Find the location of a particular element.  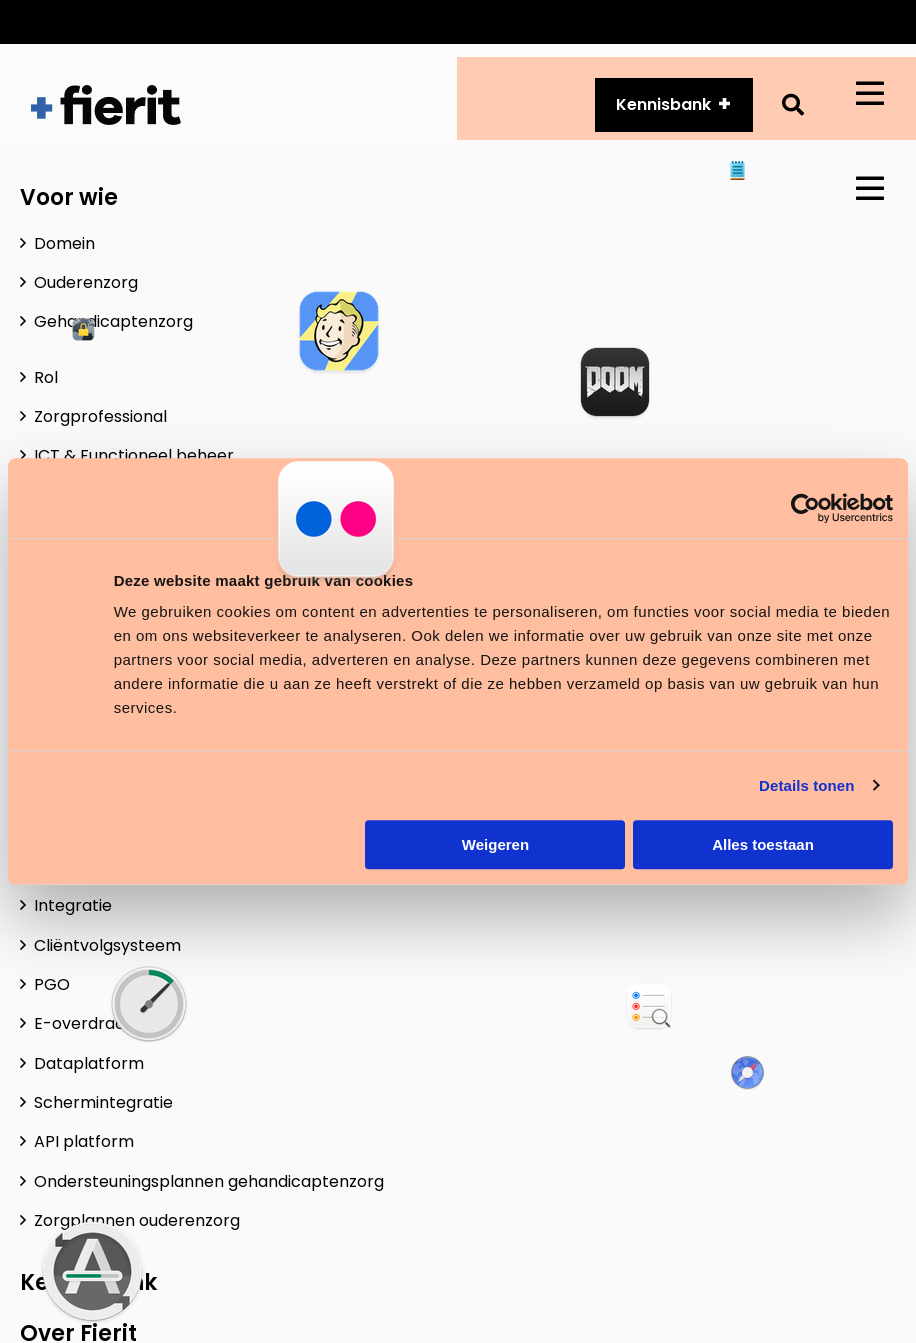

open gnome web browser (epiphany) is located at coordinates (747, 1072).